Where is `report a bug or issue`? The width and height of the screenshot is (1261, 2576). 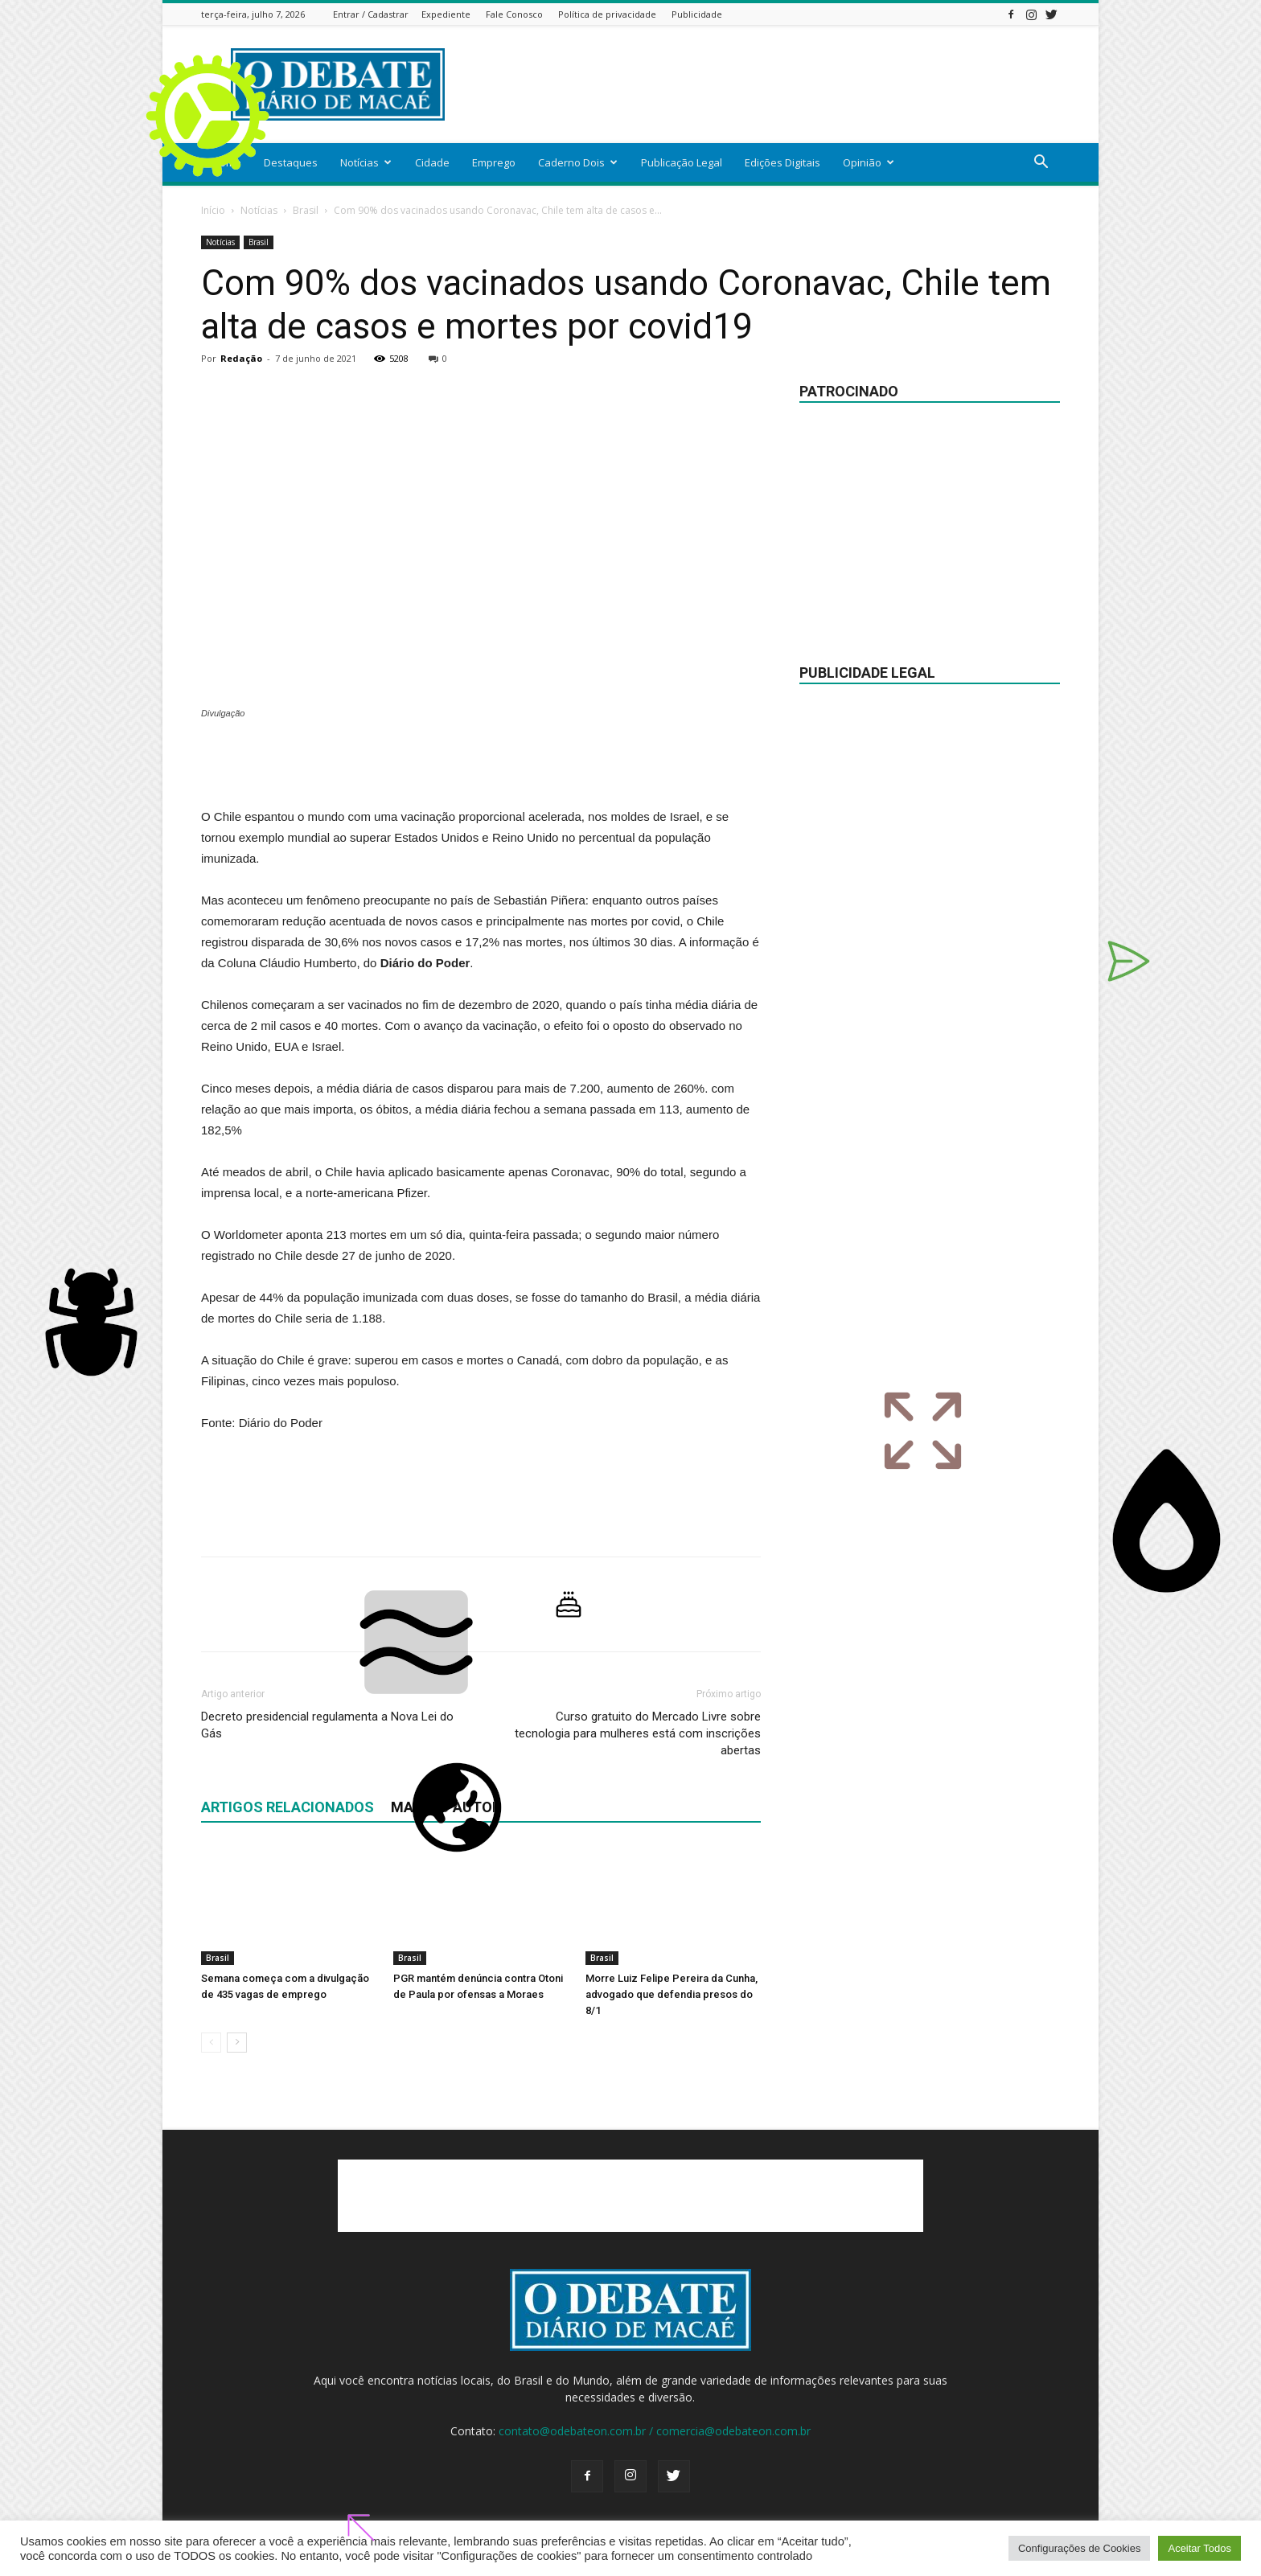
report a bug or issue is located at coordinates (91, 1322).